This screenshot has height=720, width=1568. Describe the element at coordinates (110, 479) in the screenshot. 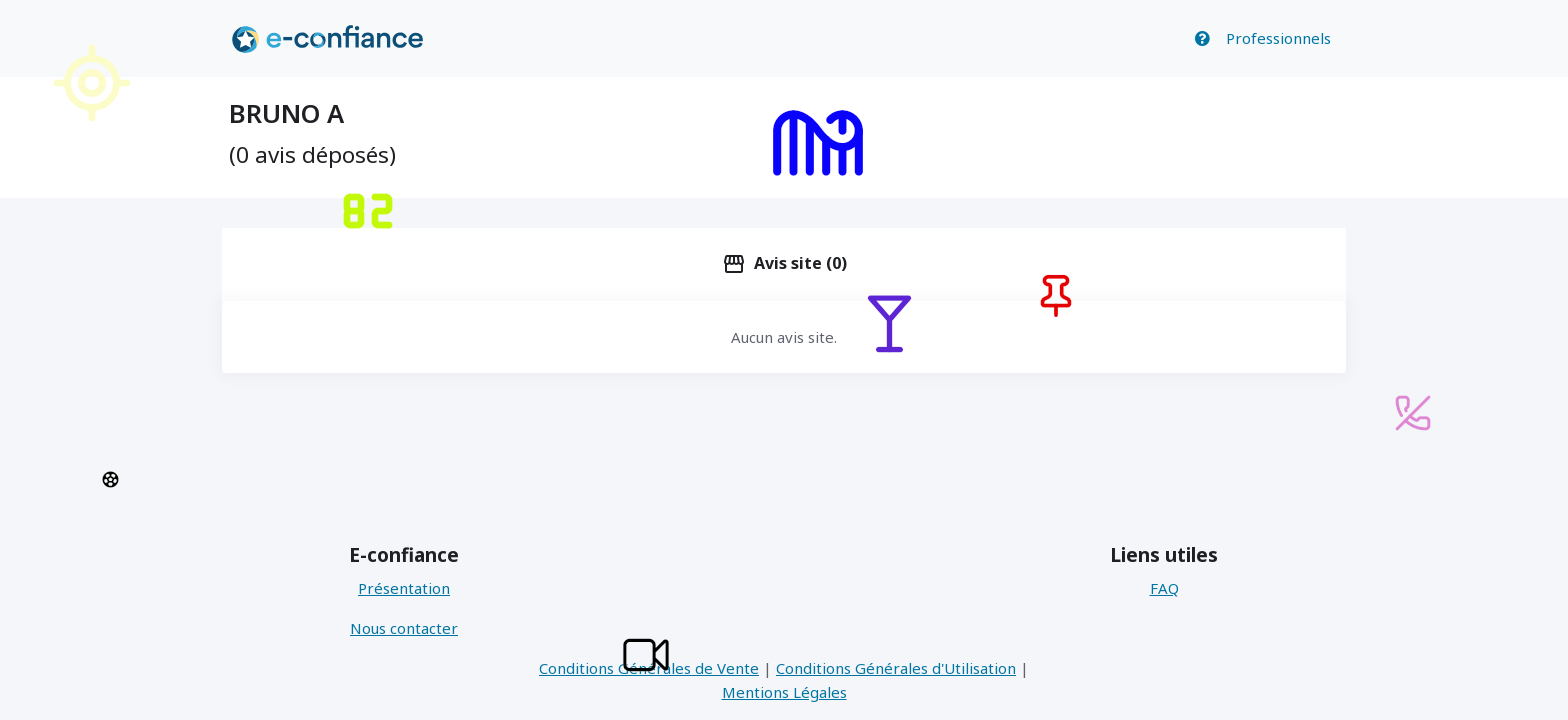

I see `access sports or soccer-related content` at that location.